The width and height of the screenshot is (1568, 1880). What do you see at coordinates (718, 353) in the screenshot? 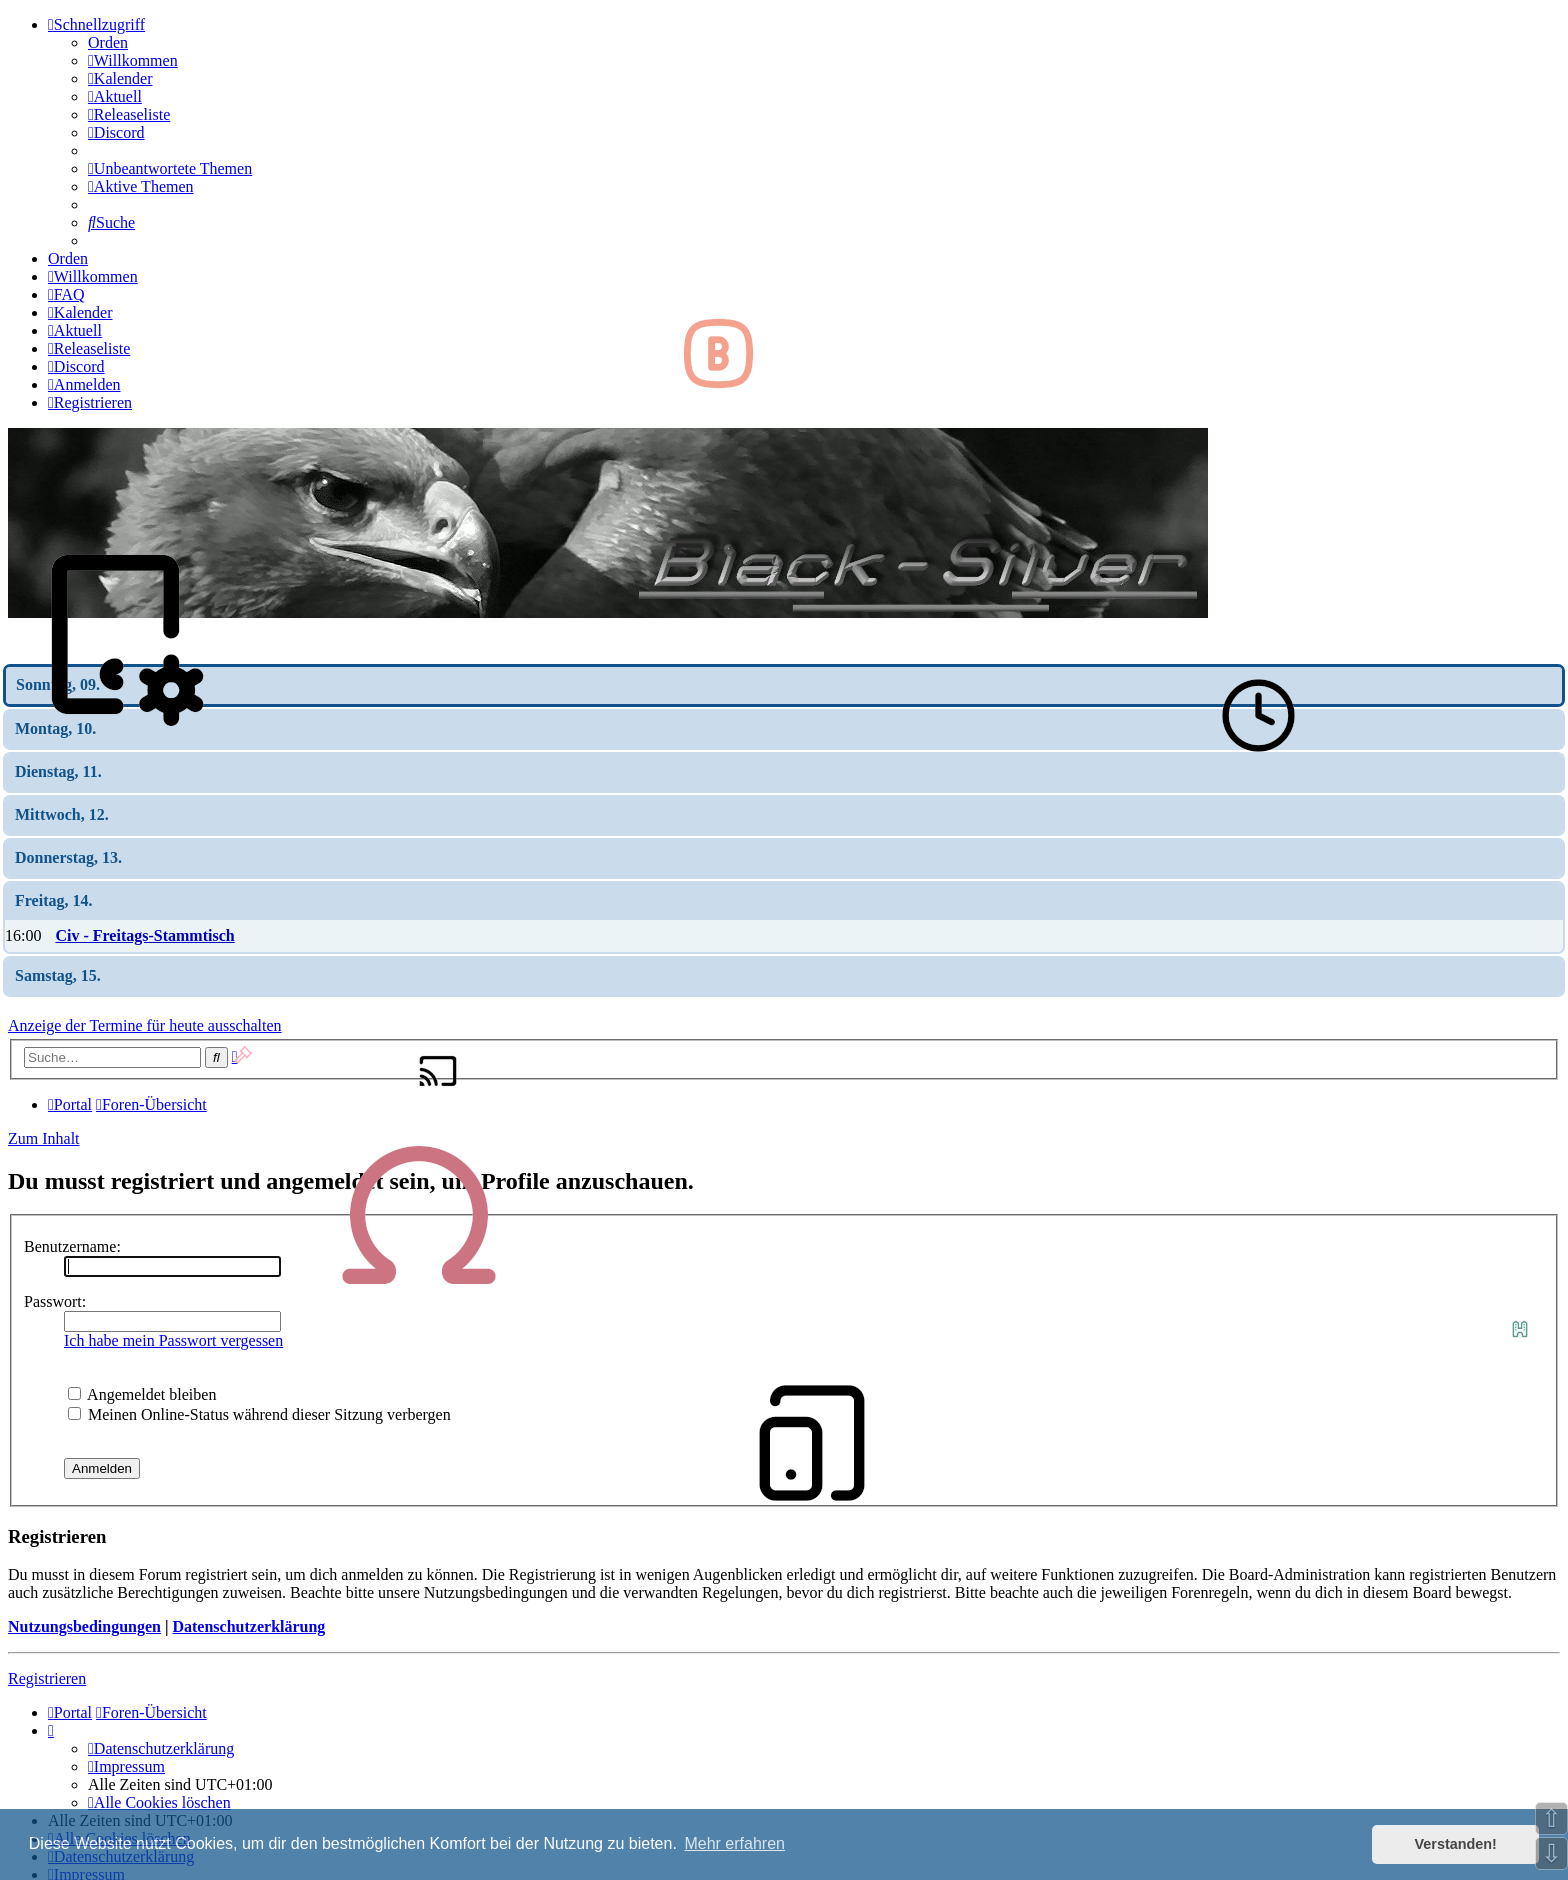
I see `apply bold formatting to selected text` at bounding box center [718, 353].